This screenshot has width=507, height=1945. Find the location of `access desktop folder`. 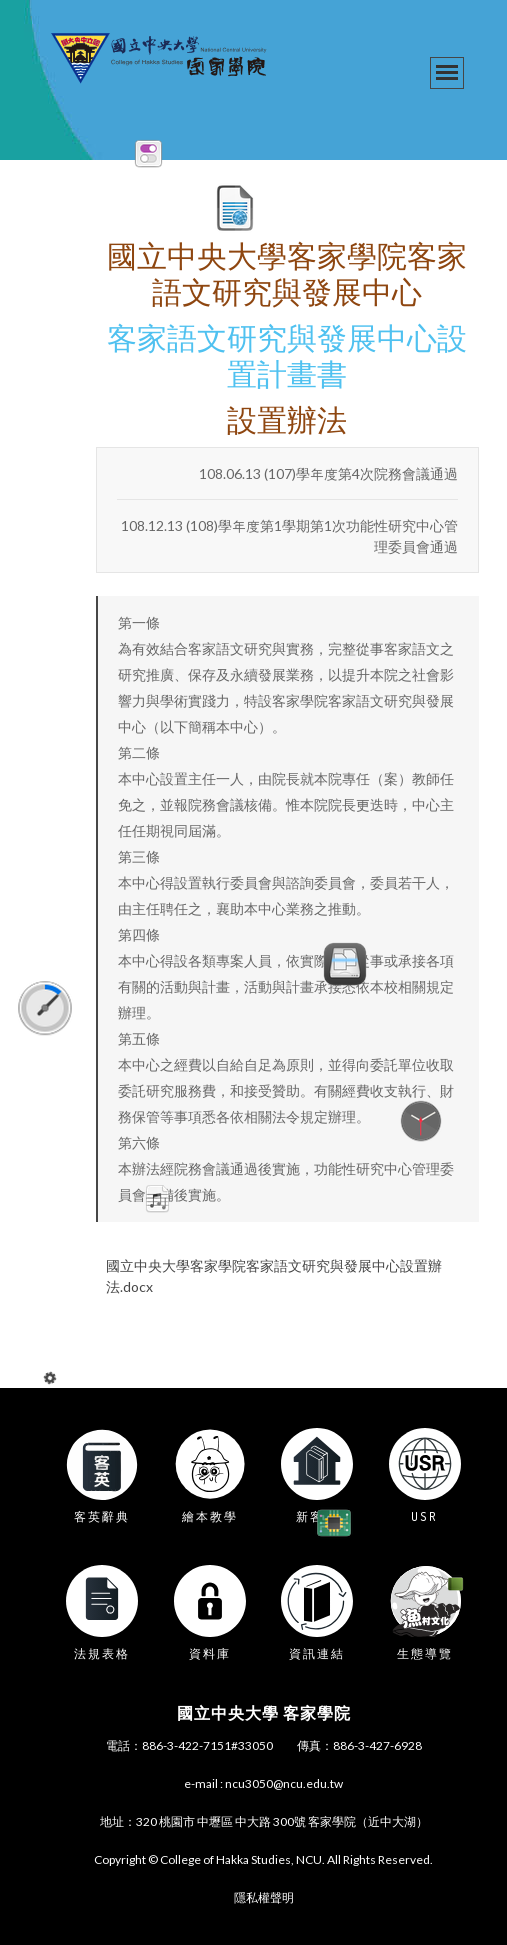

access desktop folder is located at coordinates (455, 1583).